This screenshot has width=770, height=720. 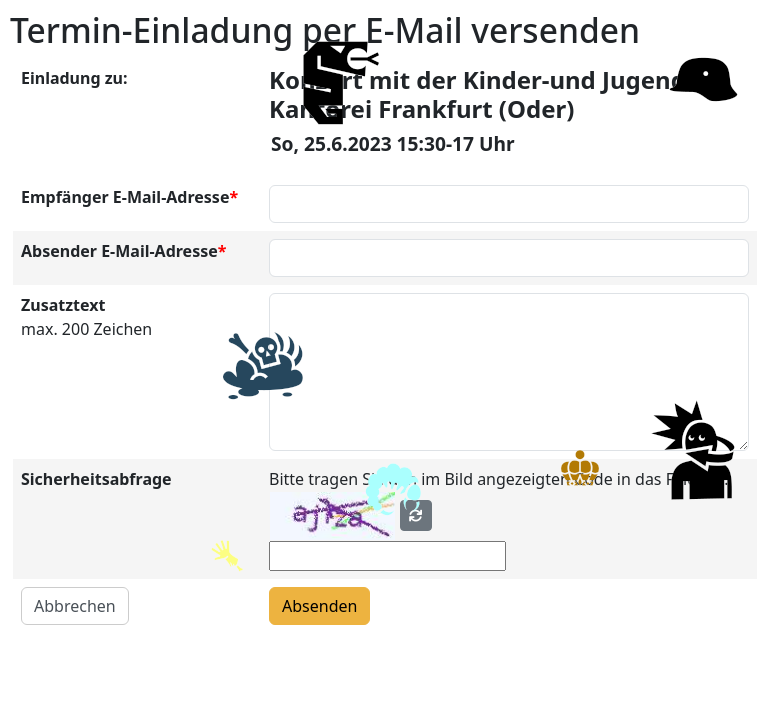 What do you see at coordinates (703, 79) in the screenshot?
I see `select military or soldier character class` at bounding box center [703, 79].